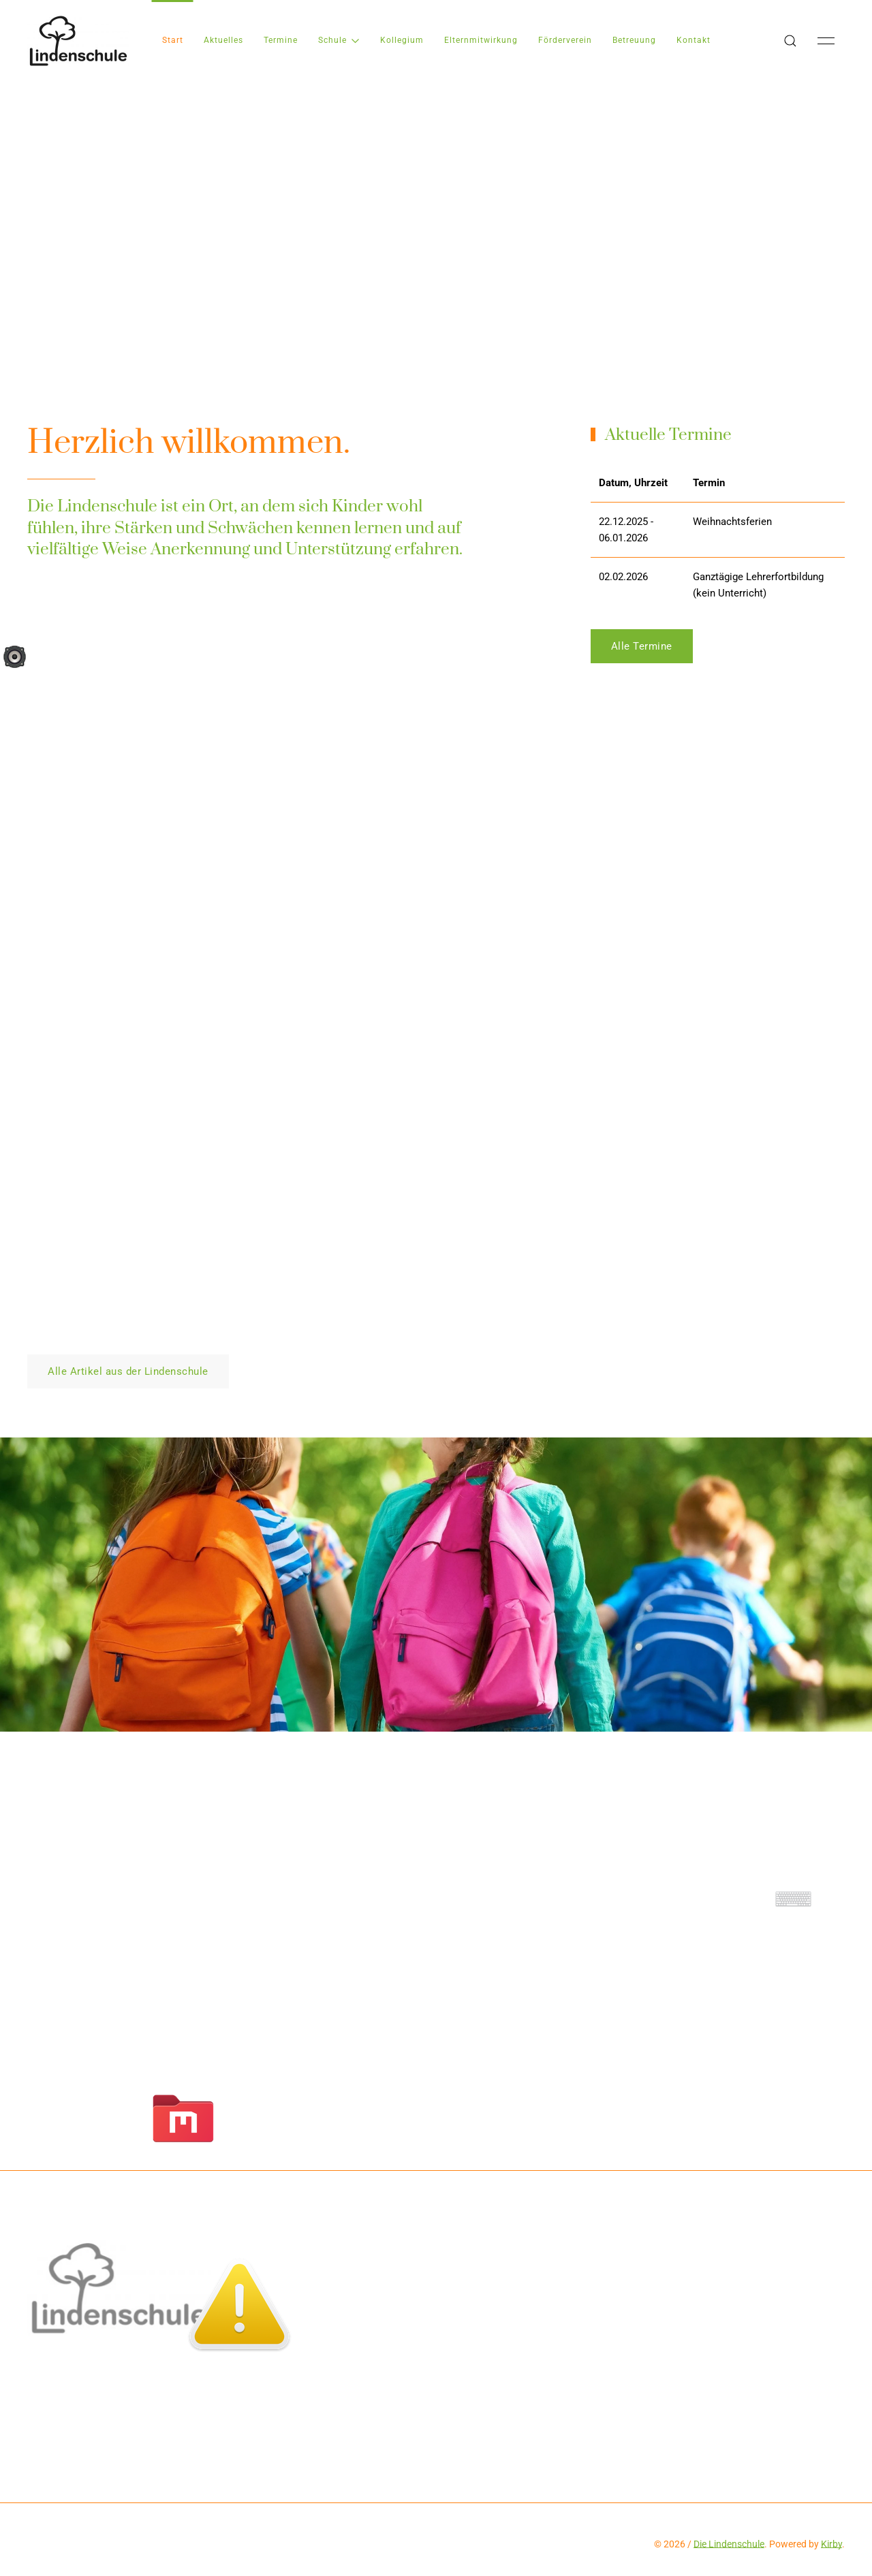  I want to click on adjust speaker or audio output settings, so click(14, 656).